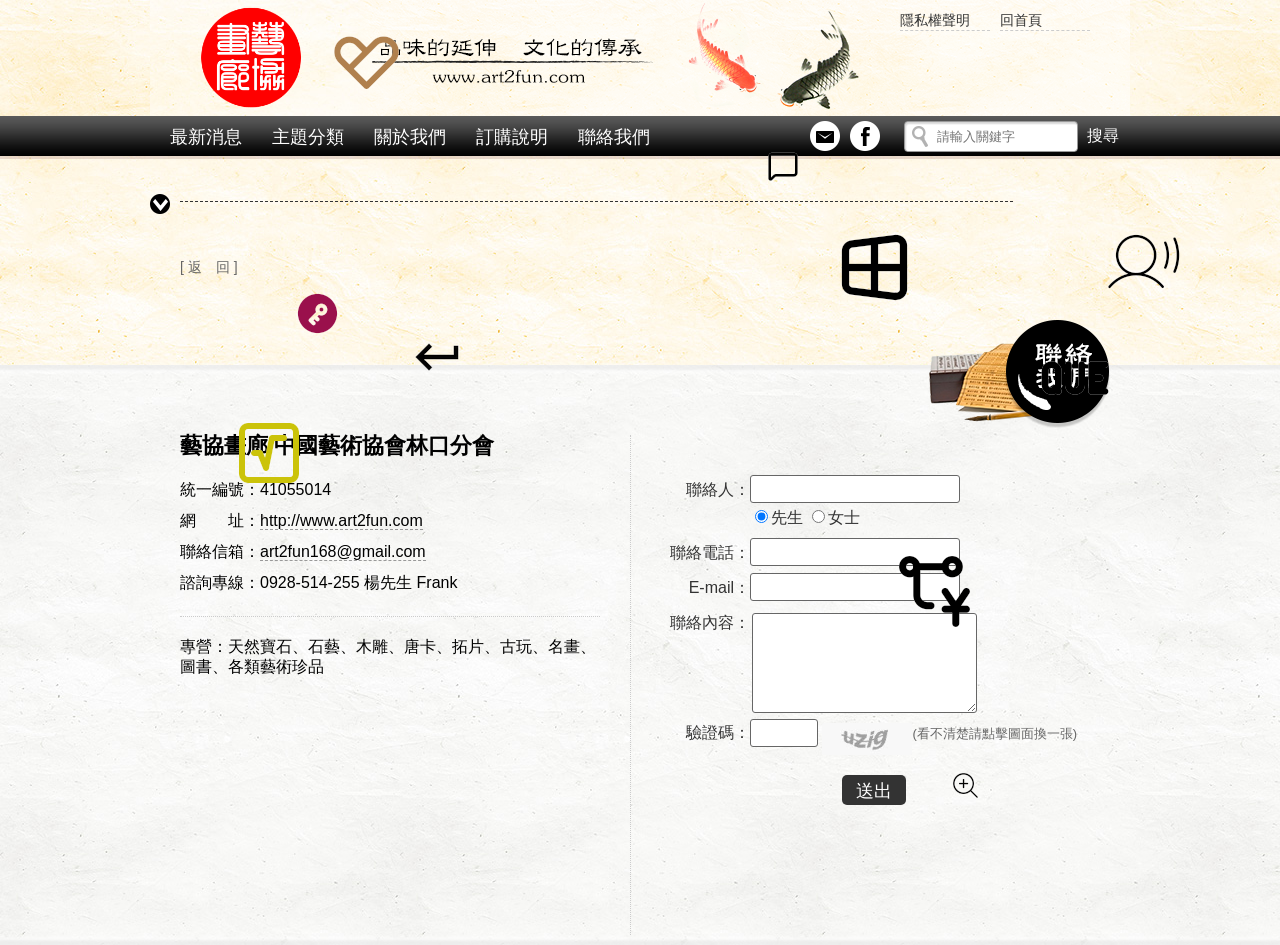 The width and height of the screenshot is (1280, 945). What do you see at coordinates (317, 313) in the screenshot?
I see `access security or authentication settings` at bounding box center [317, 313].